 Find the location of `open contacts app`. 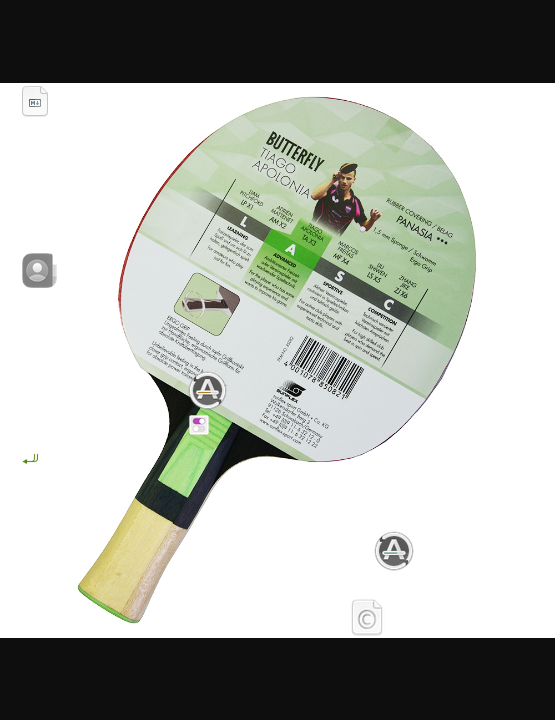

open contacts app is located at coordinates (39, 270).